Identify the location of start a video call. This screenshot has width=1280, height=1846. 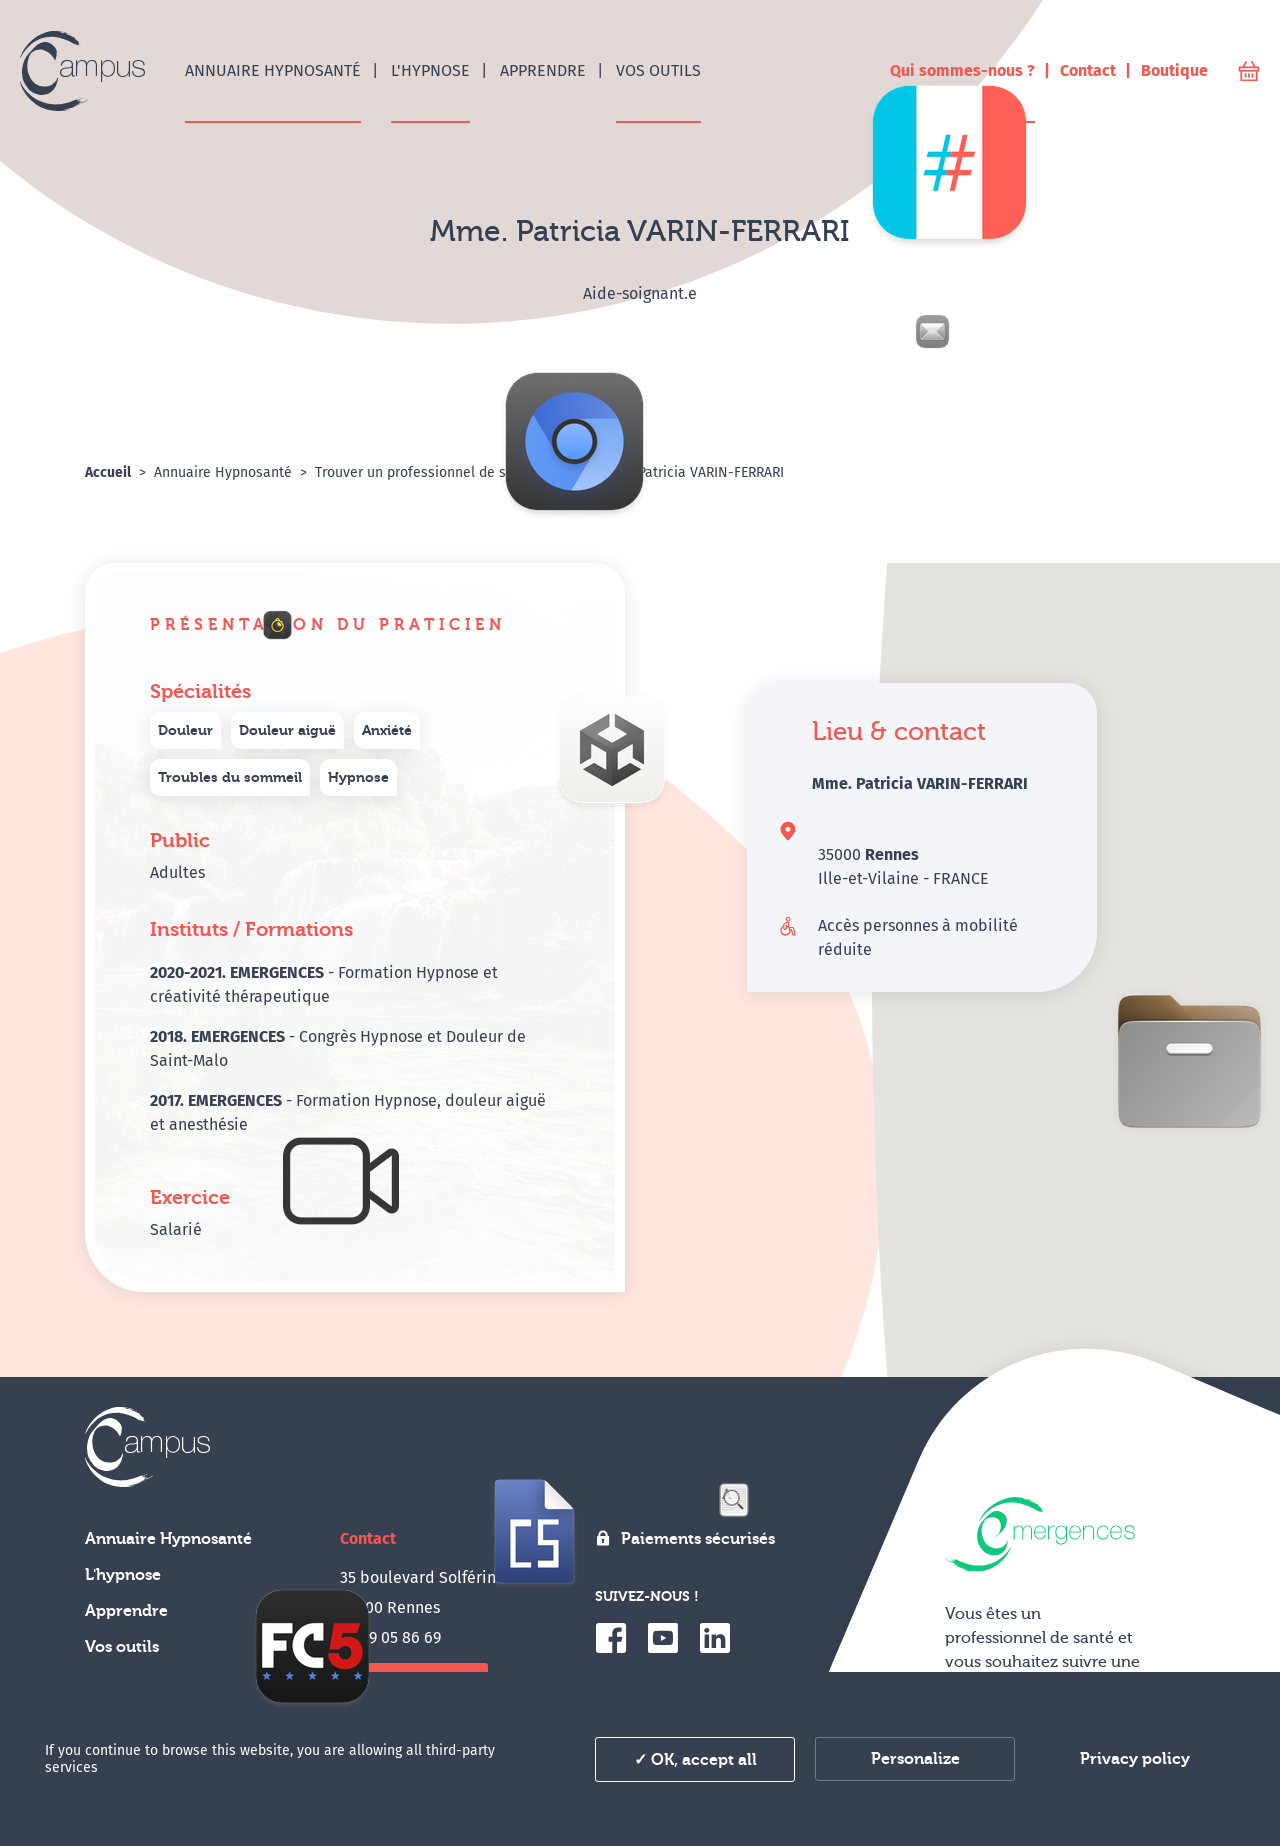
(341, 1181).